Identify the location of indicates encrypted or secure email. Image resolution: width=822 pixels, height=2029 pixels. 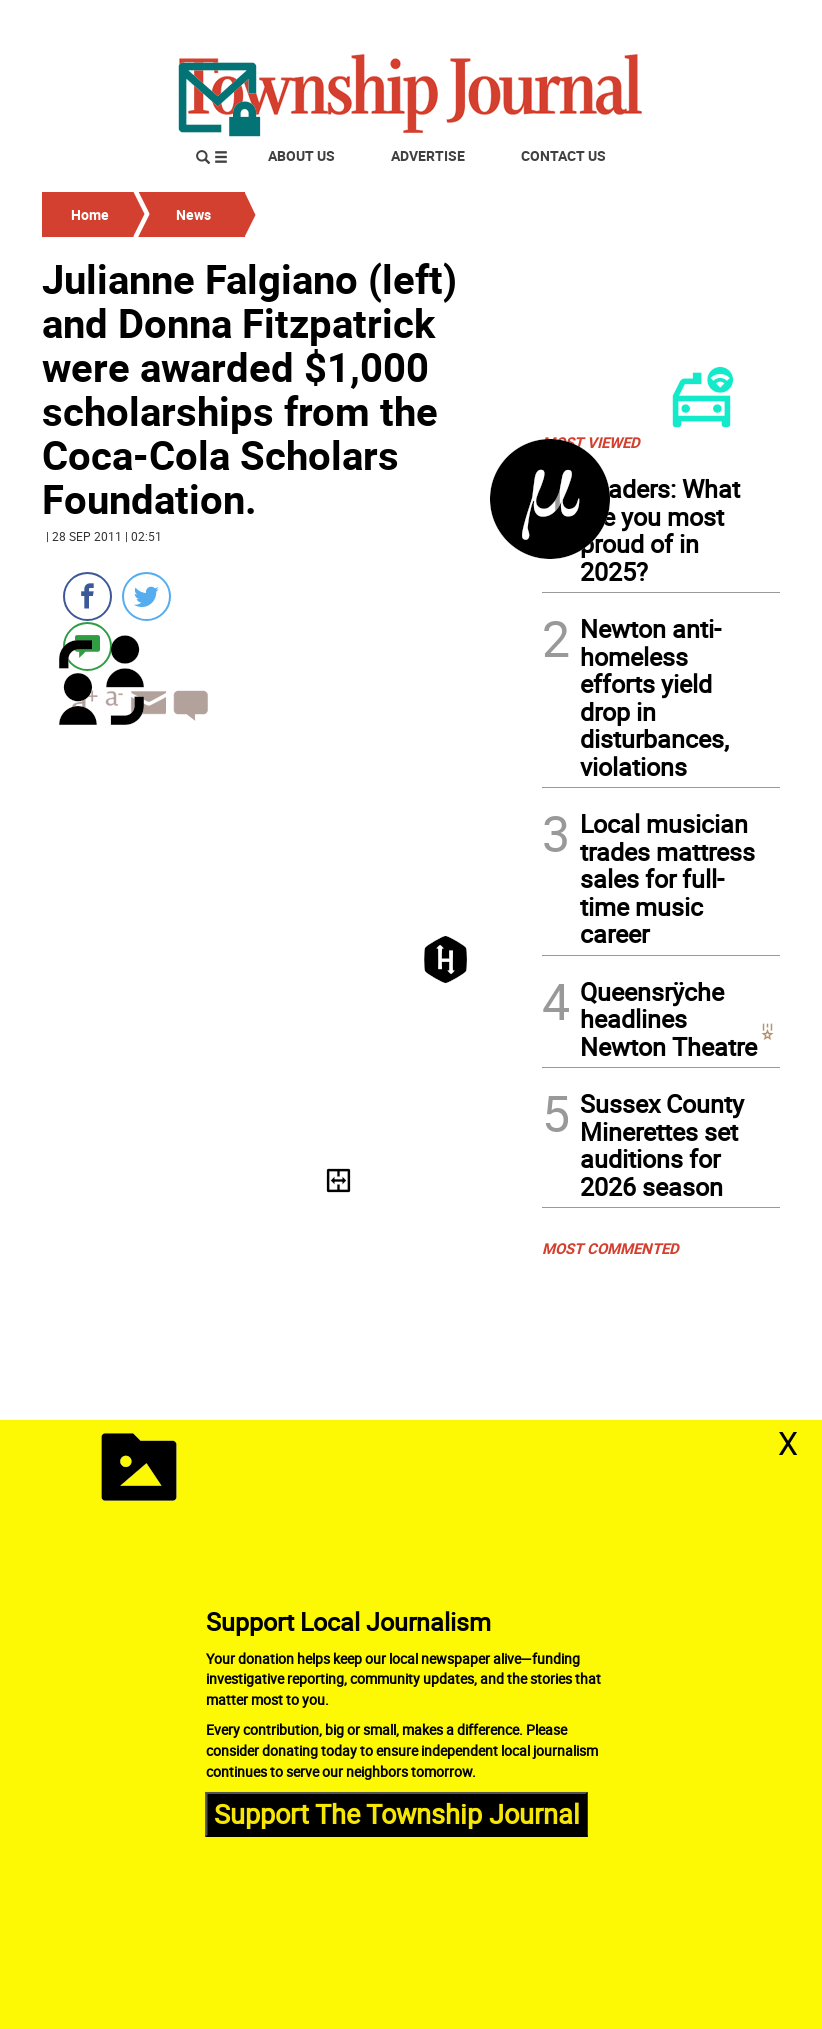
(217, 97).